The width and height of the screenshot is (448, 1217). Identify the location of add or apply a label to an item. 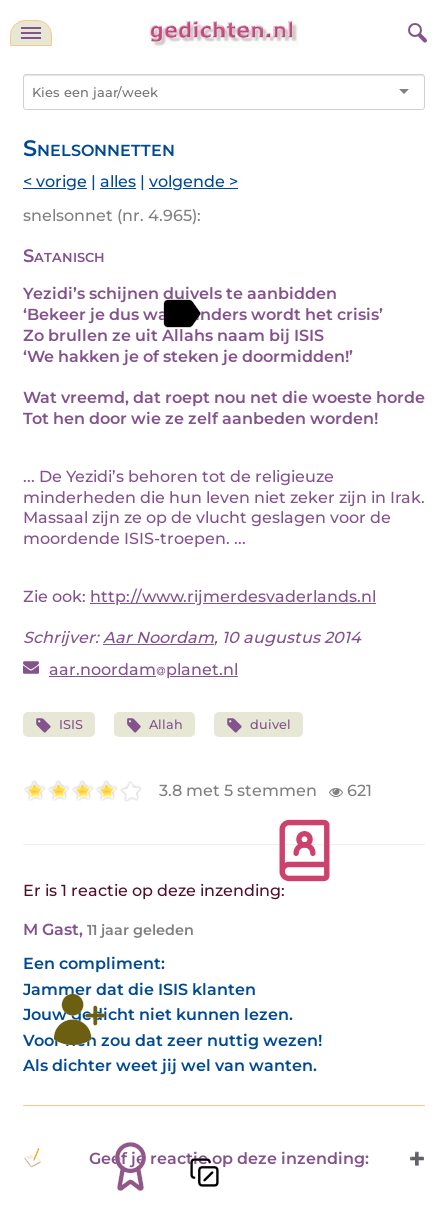
(181, 313).